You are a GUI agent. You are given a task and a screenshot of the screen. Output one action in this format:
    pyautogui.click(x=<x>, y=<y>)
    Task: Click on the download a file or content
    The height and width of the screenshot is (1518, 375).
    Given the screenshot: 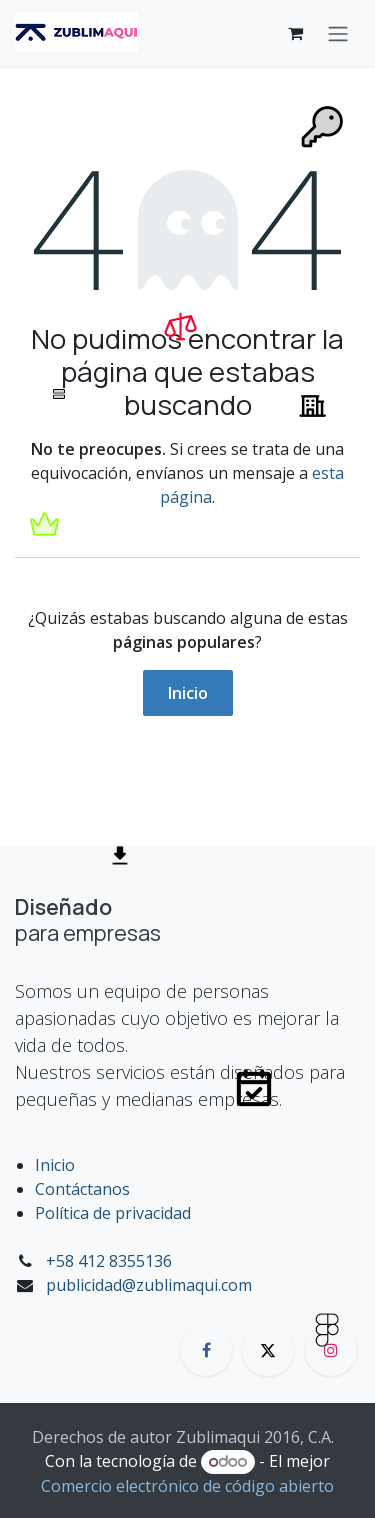 What is the action you would take?
    pyautogui.click(x=120, y=856)
    